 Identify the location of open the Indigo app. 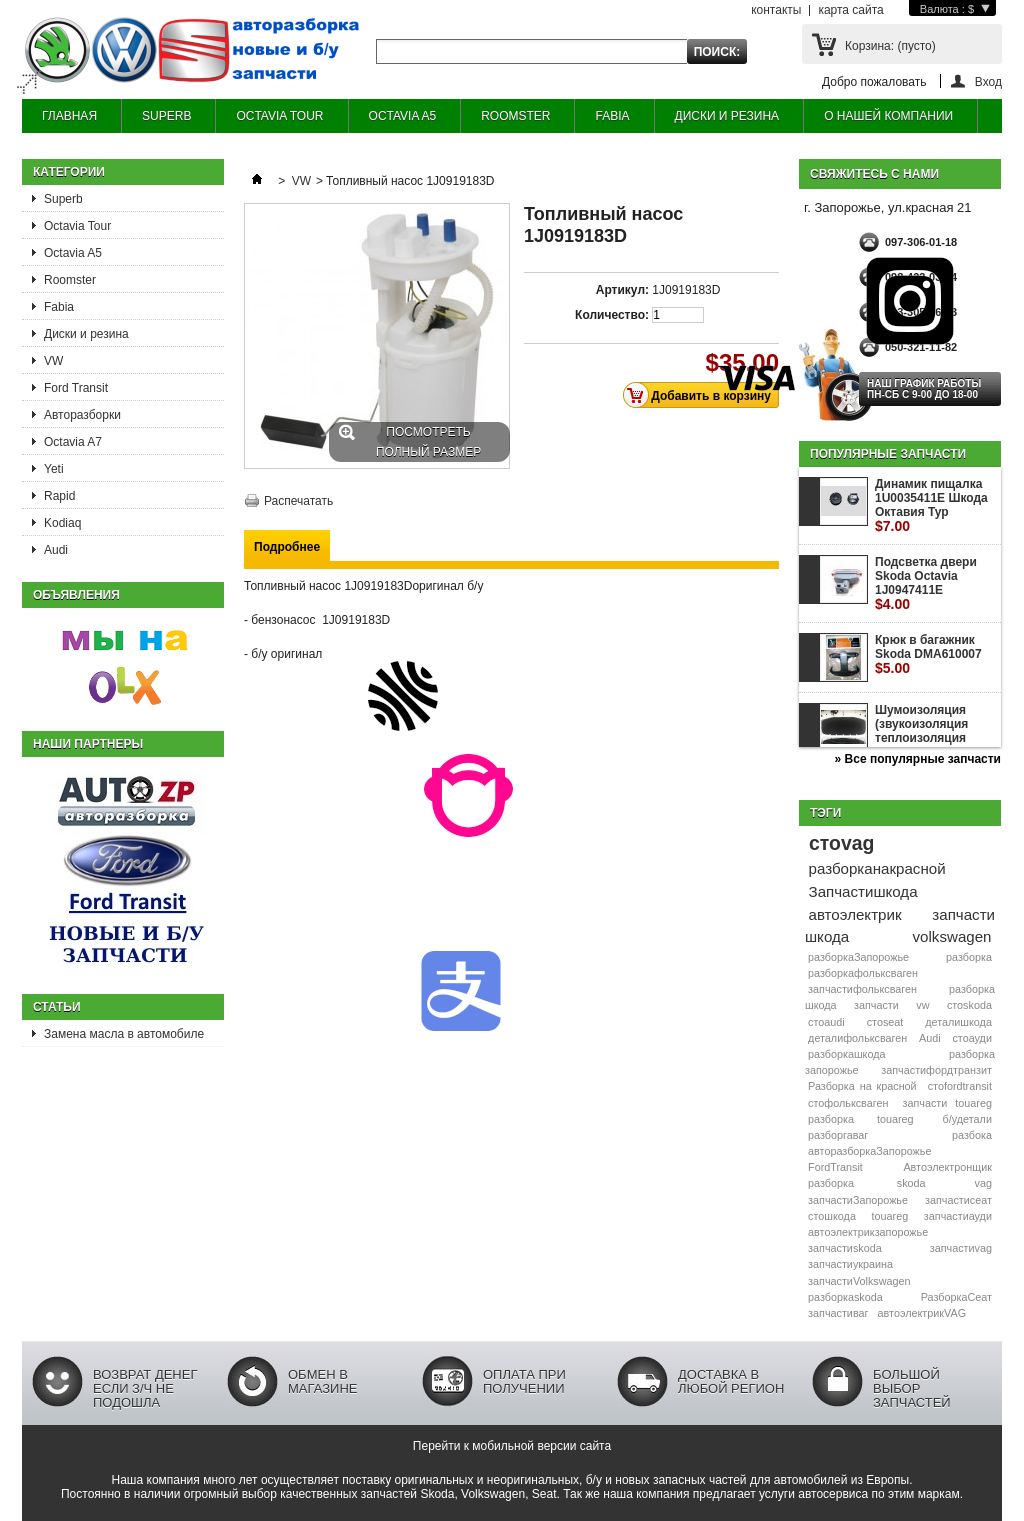
(29, 82).